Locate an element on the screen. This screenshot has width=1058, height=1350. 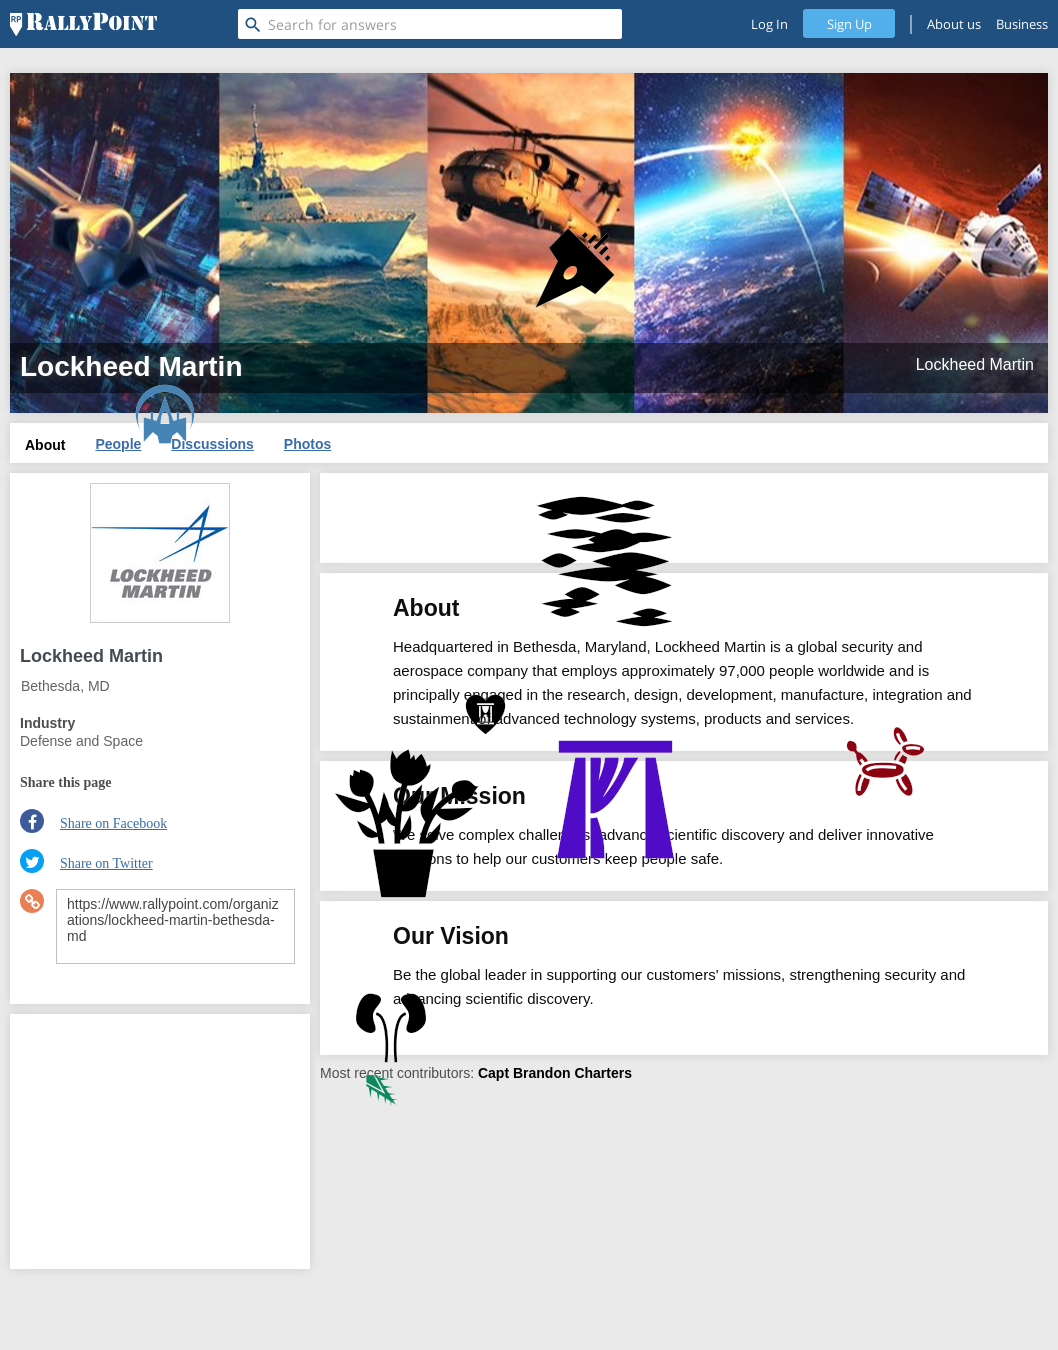
indicates foggy weather conditions is located at coordinates (604, 561).